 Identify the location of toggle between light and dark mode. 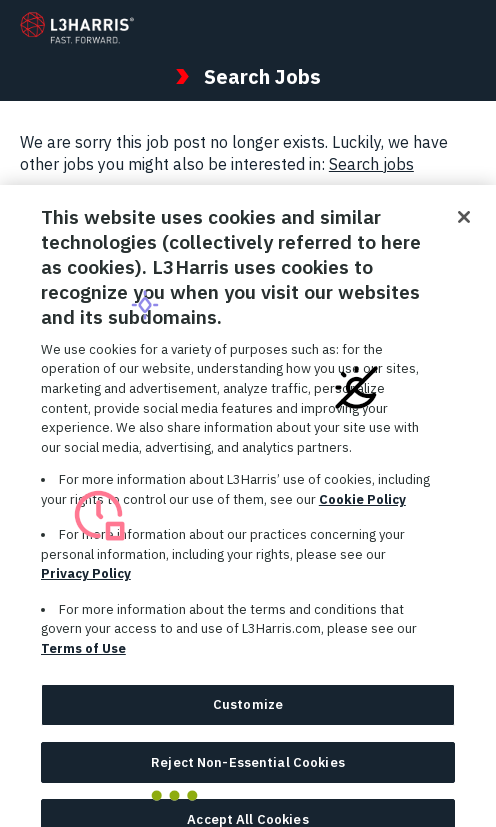
(356, 387).